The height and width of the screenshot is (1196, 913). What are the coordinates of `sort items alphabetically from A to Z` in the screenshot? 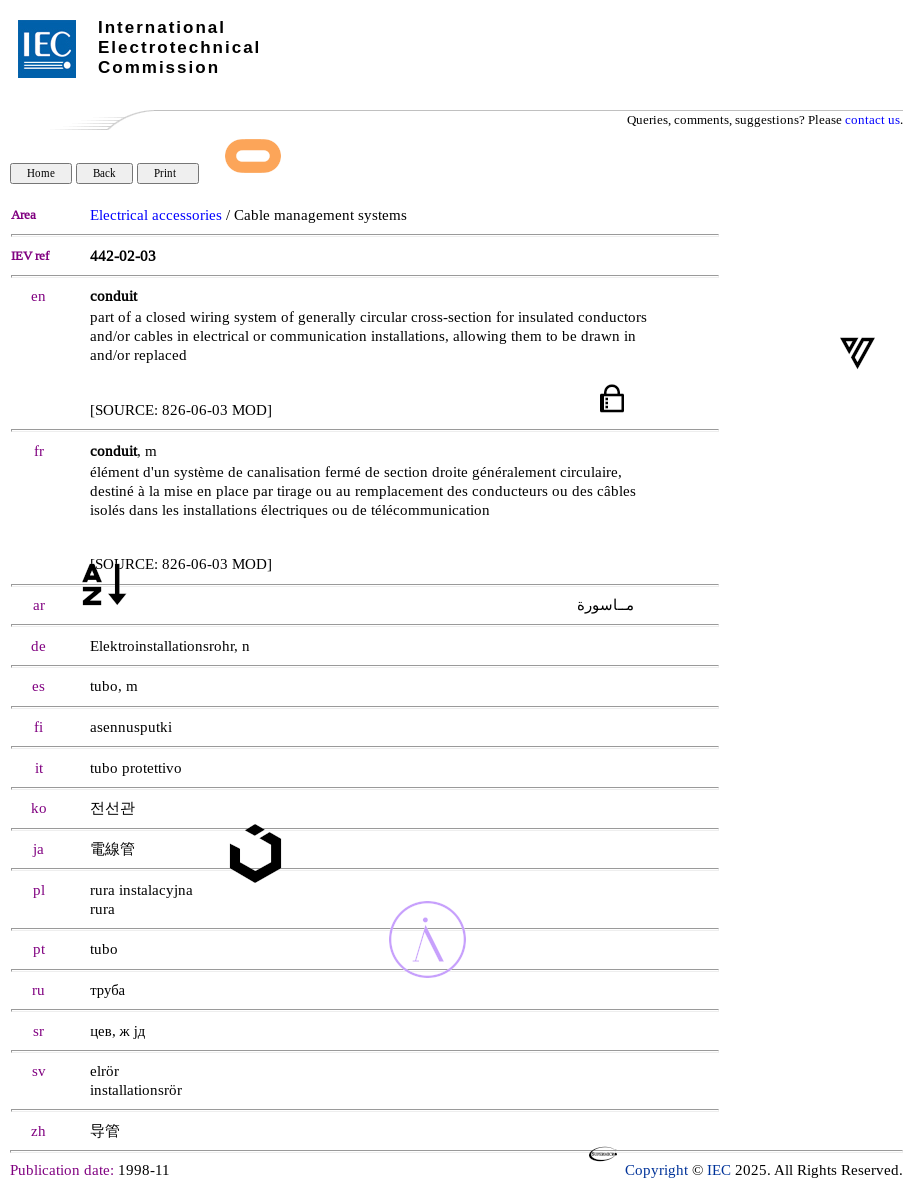 It's located at (103, 584).